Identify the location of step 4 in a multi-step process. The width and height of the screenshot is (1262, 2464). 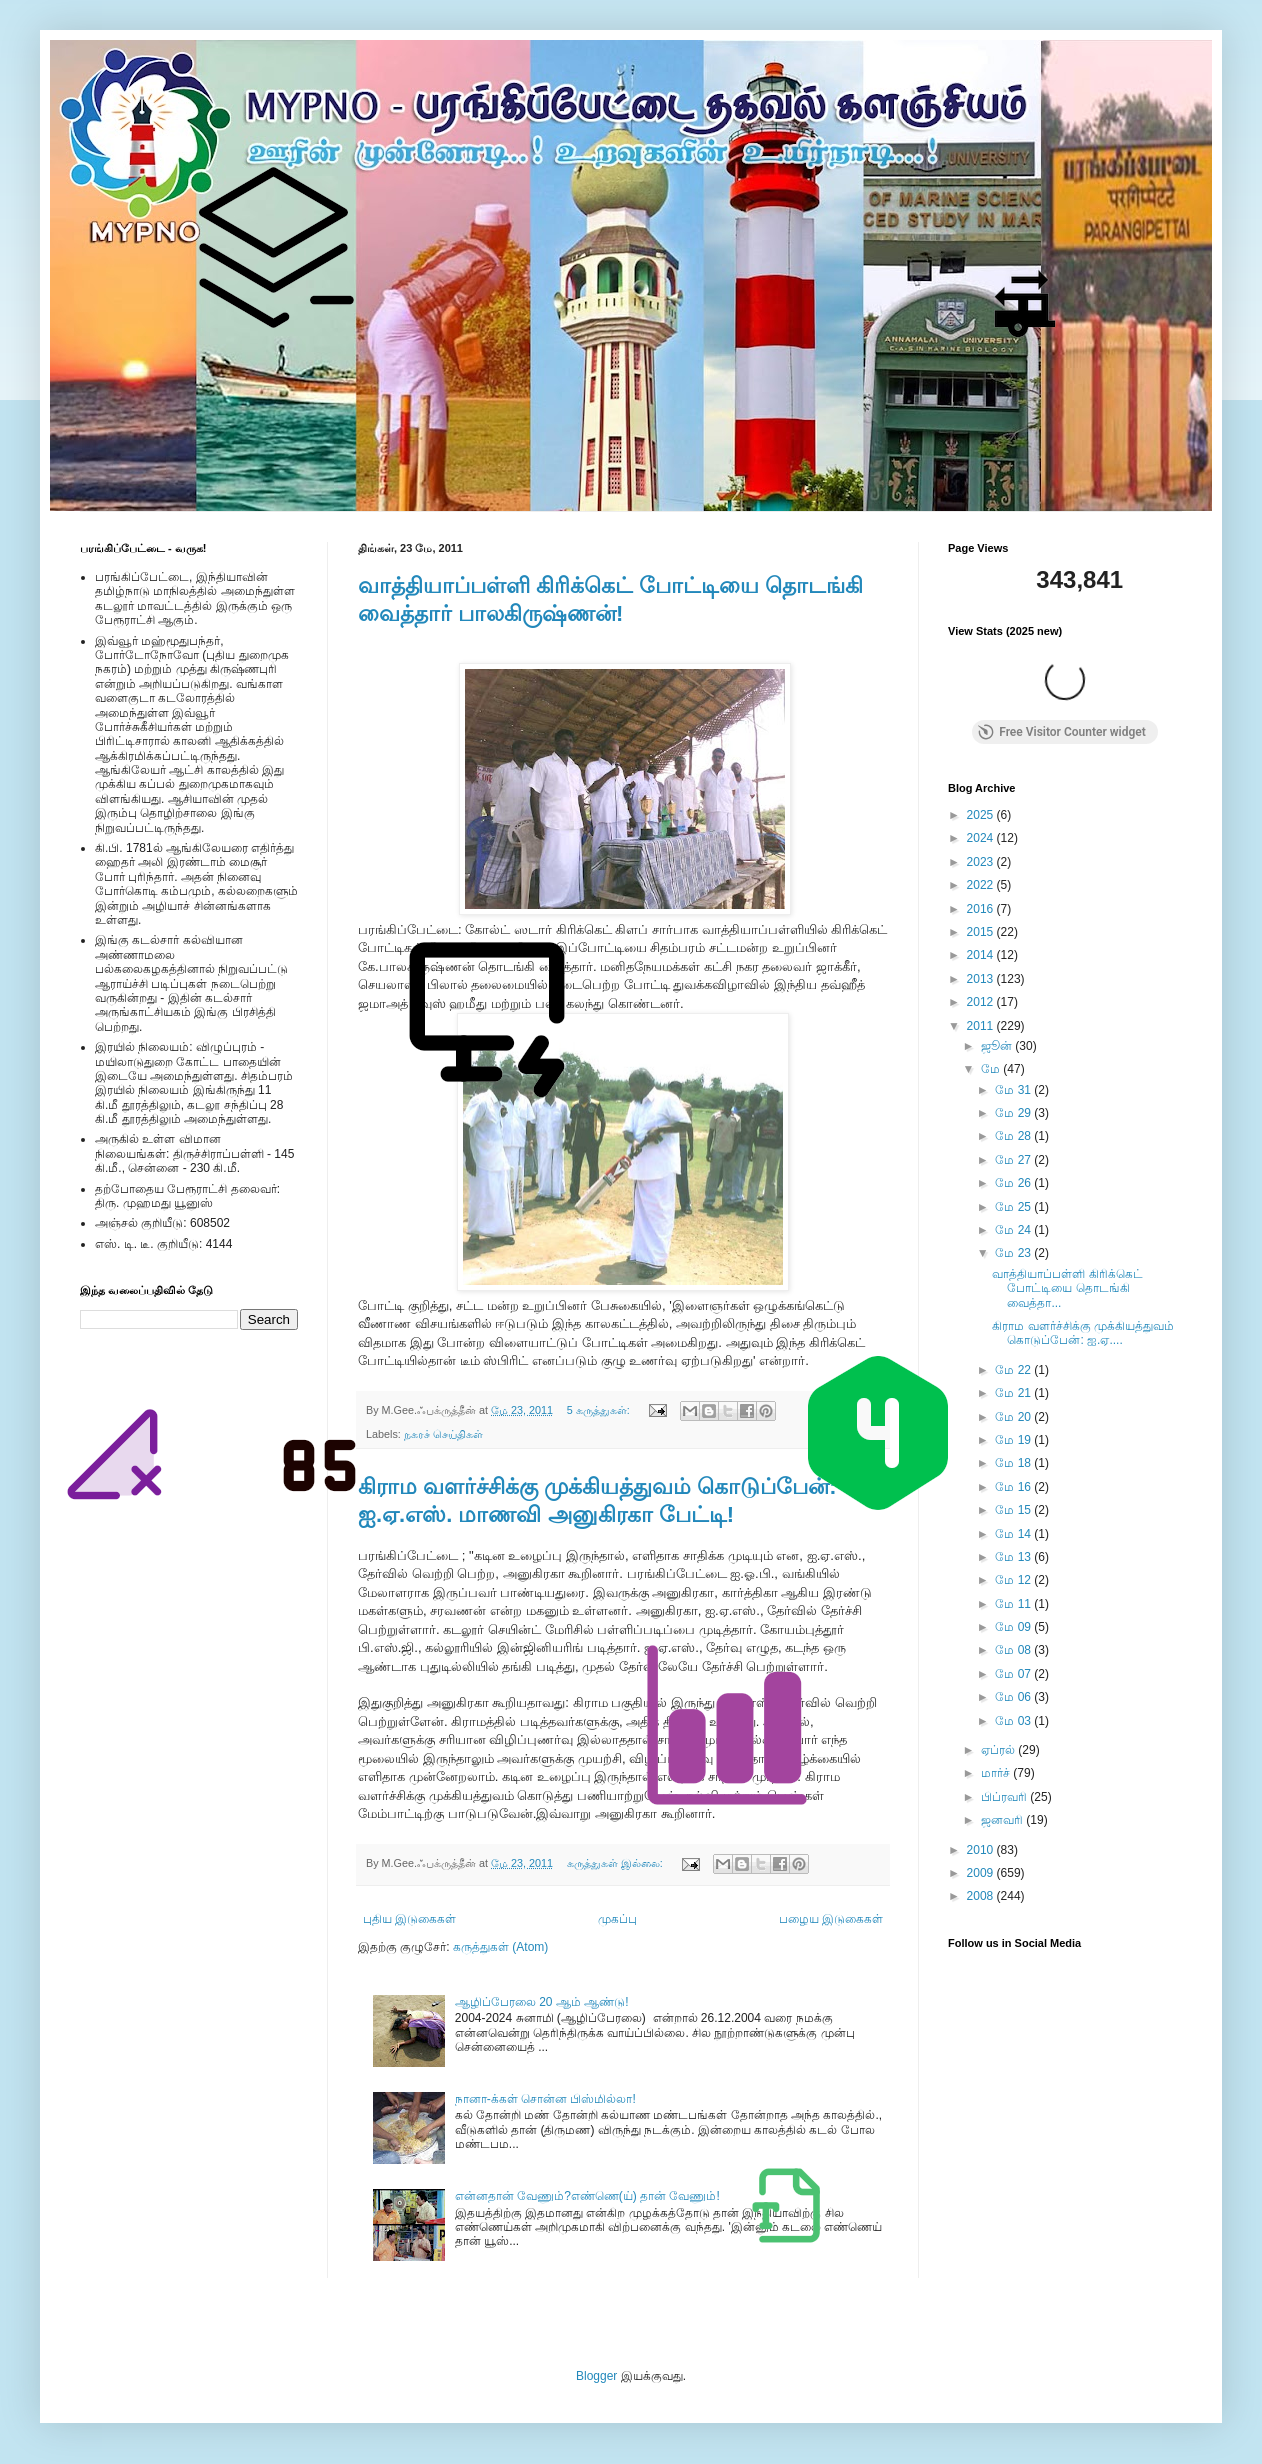
(878, 1433).